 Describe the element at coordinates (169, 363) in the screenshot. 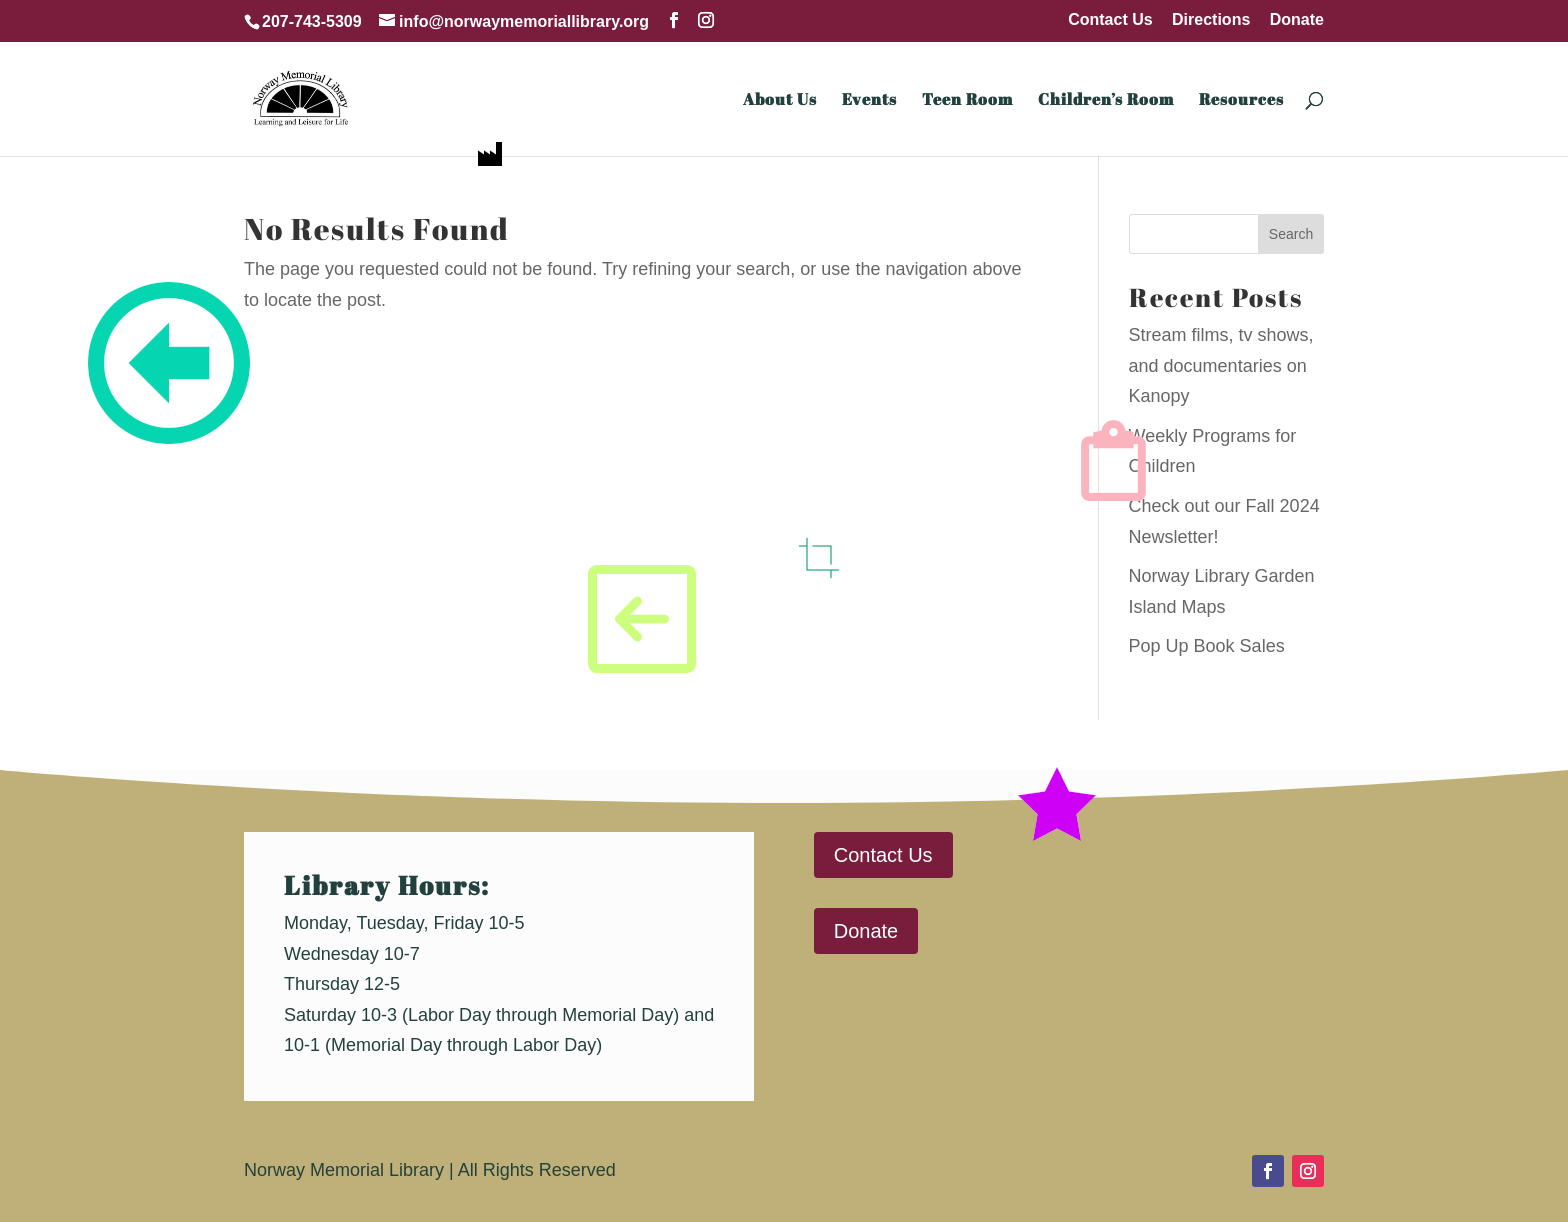

I see `go back to the previous screen` at that location.